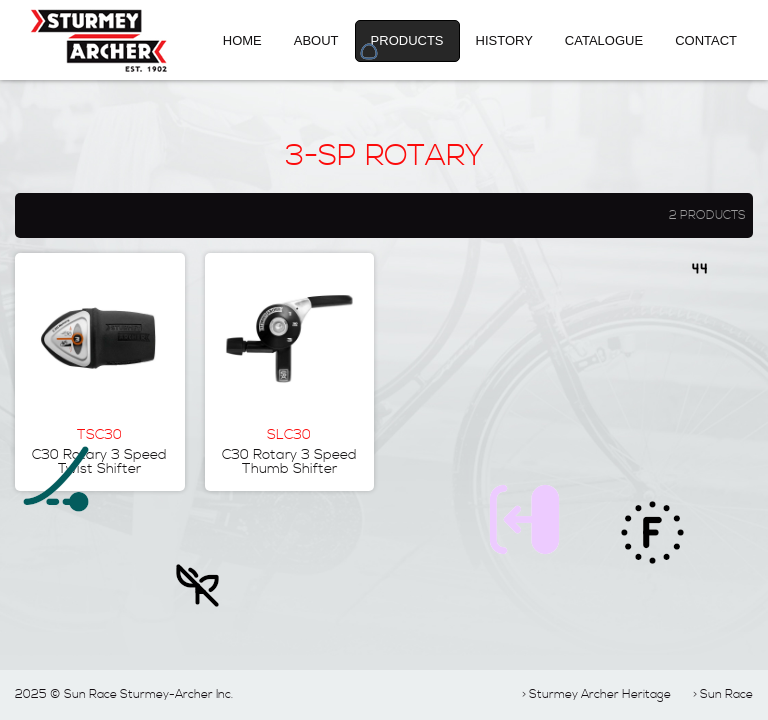 Image resolution: width=768 pixels, height=720 pixels. Describe the element at coordinates (197, 585) in the screenshot. I see `disable plant or garden tracking` at that location.